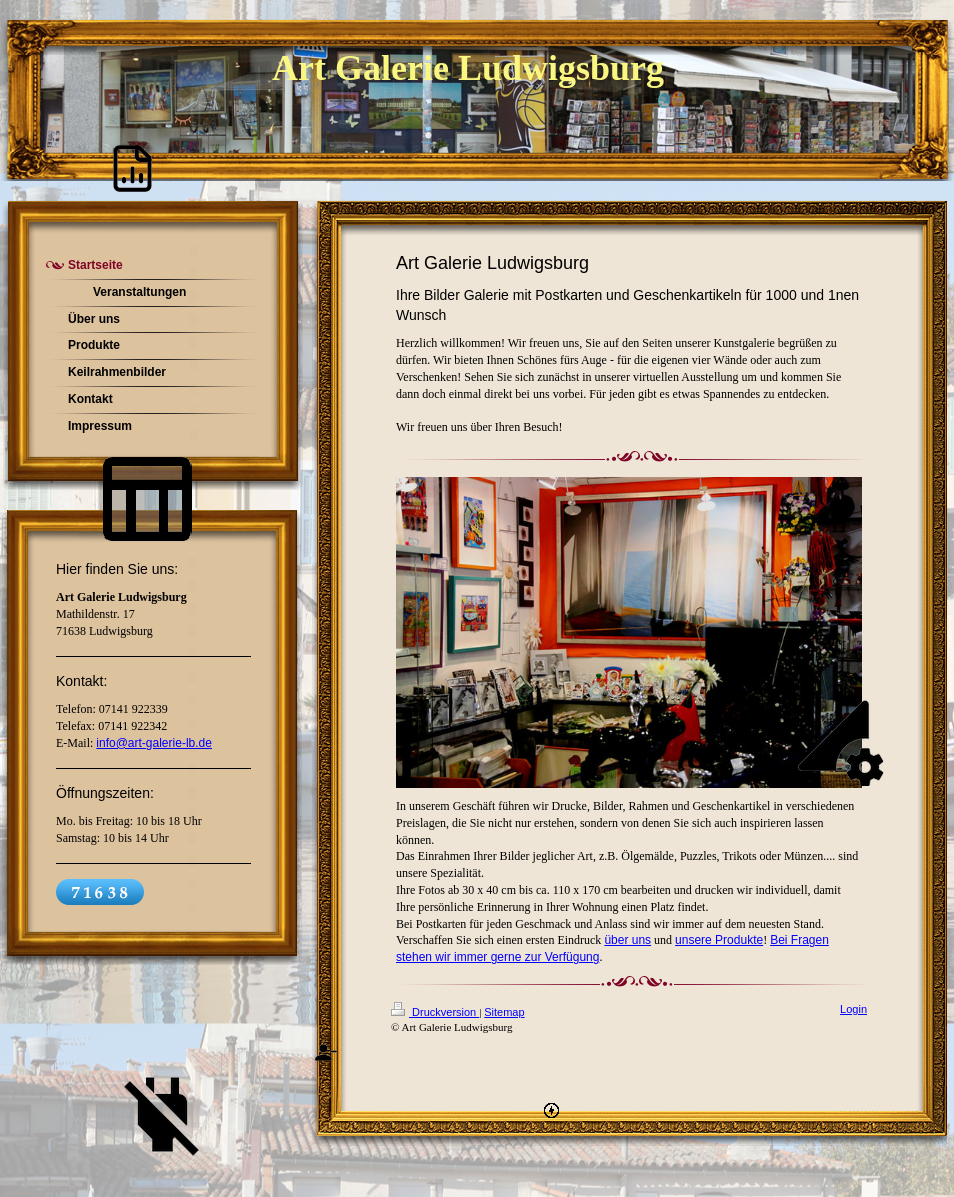 This screenshot has height=1197, width=954. What do you see at coordinates (132, 168) in the screenshot?
I see `view report or analytics file` at bounding box center [132, 168].